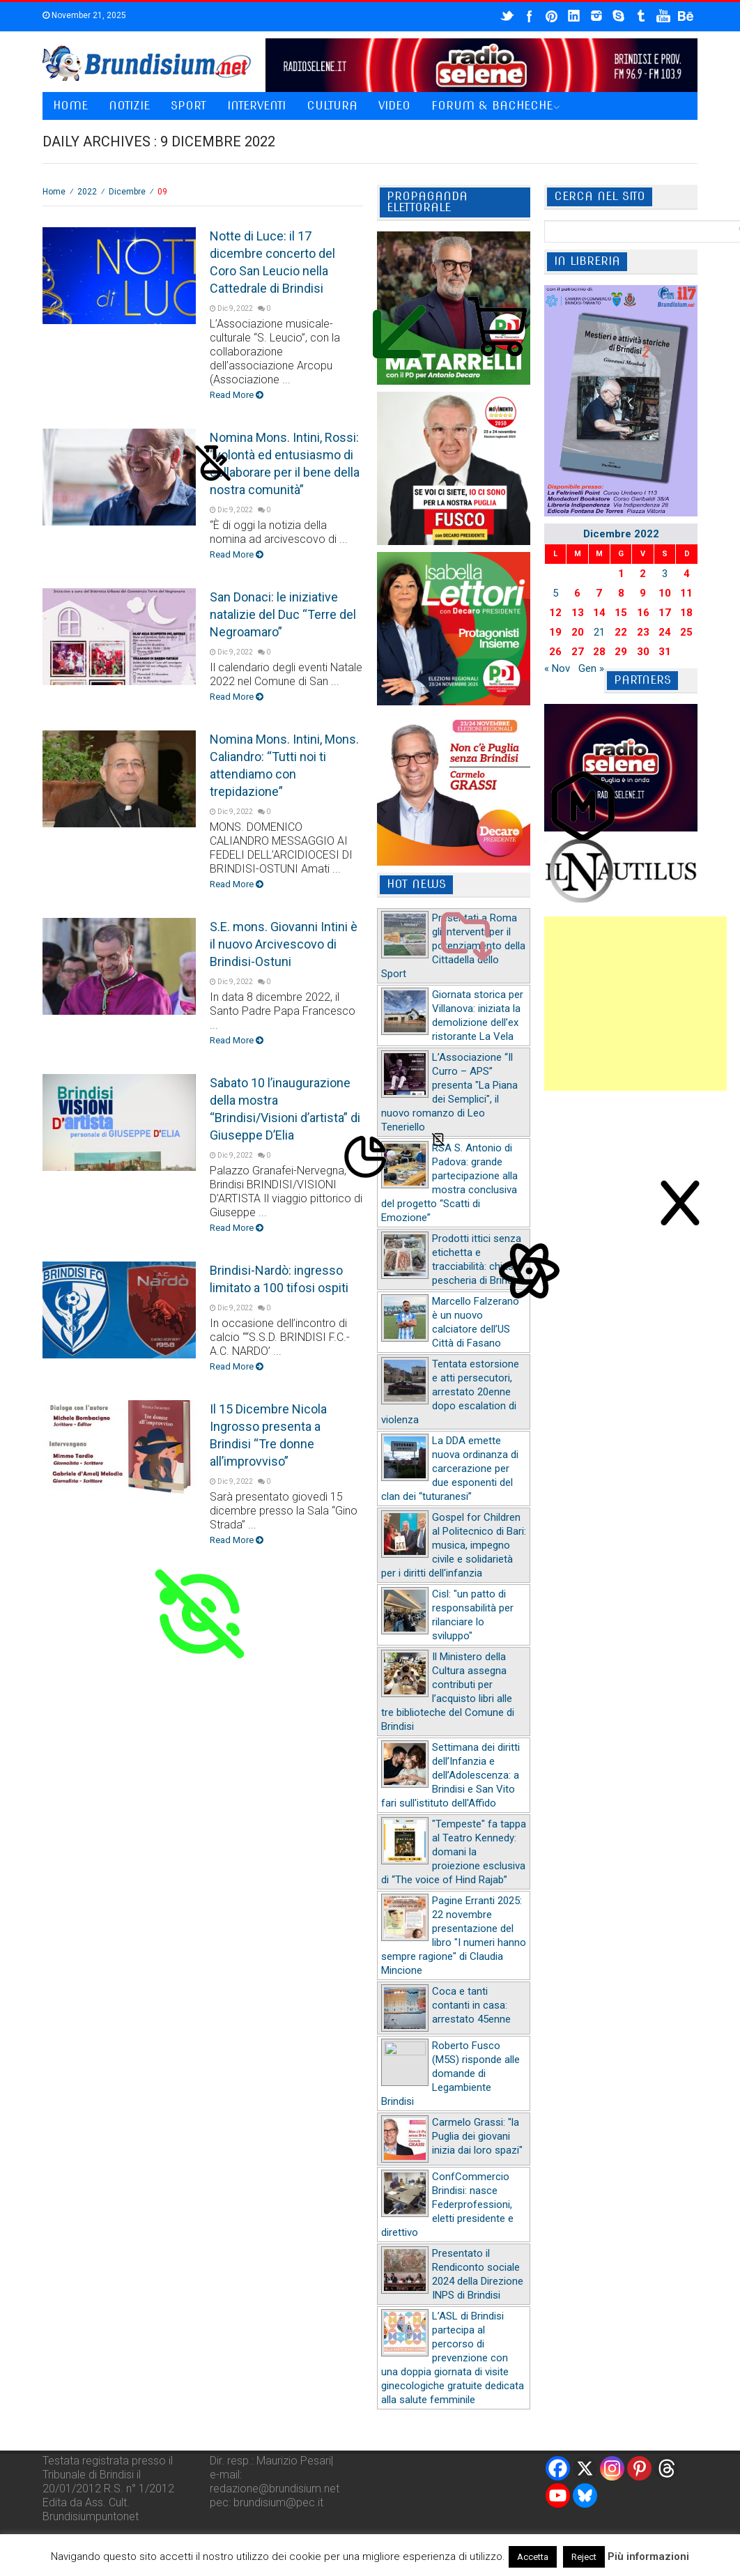 The width and height of the screenshot is (740, 2576). Describe the element at coordinates (583, 806) in the screenshot. I see `indicates a module or component in a system` at that location.